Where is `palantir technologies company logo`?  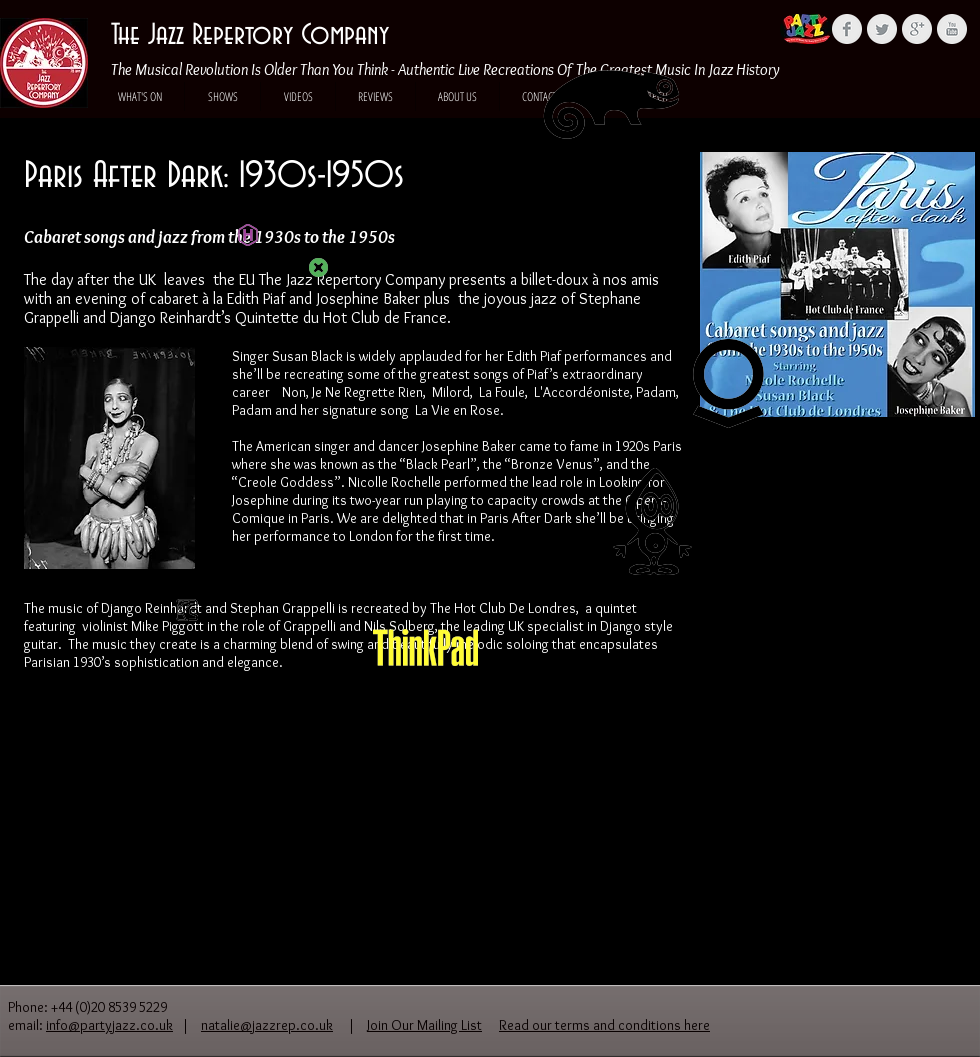 palantir technologies company logo is located at coordinates (728, 383).